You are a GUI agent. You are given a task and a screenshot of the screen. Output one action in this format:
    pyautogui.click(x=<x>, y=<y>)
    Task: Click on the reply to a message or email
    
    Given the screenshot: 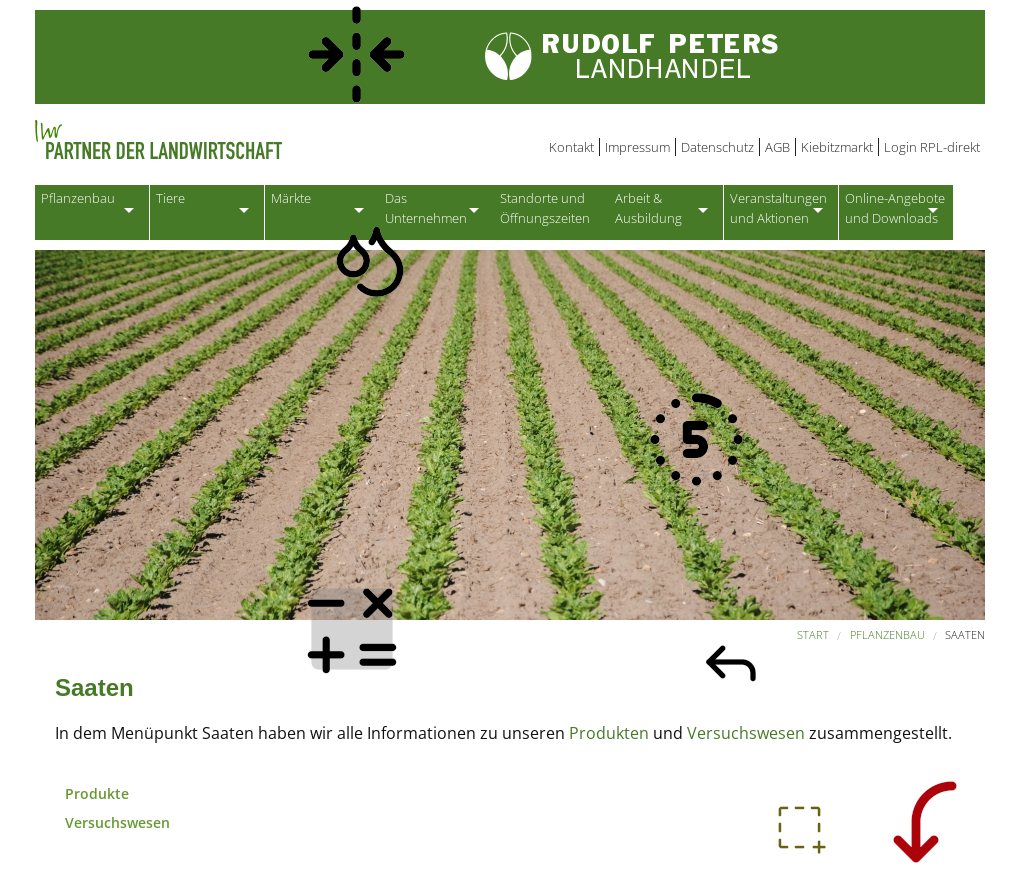 What is the action you would take?
    pyautogui.click(x=731, y=662)
    